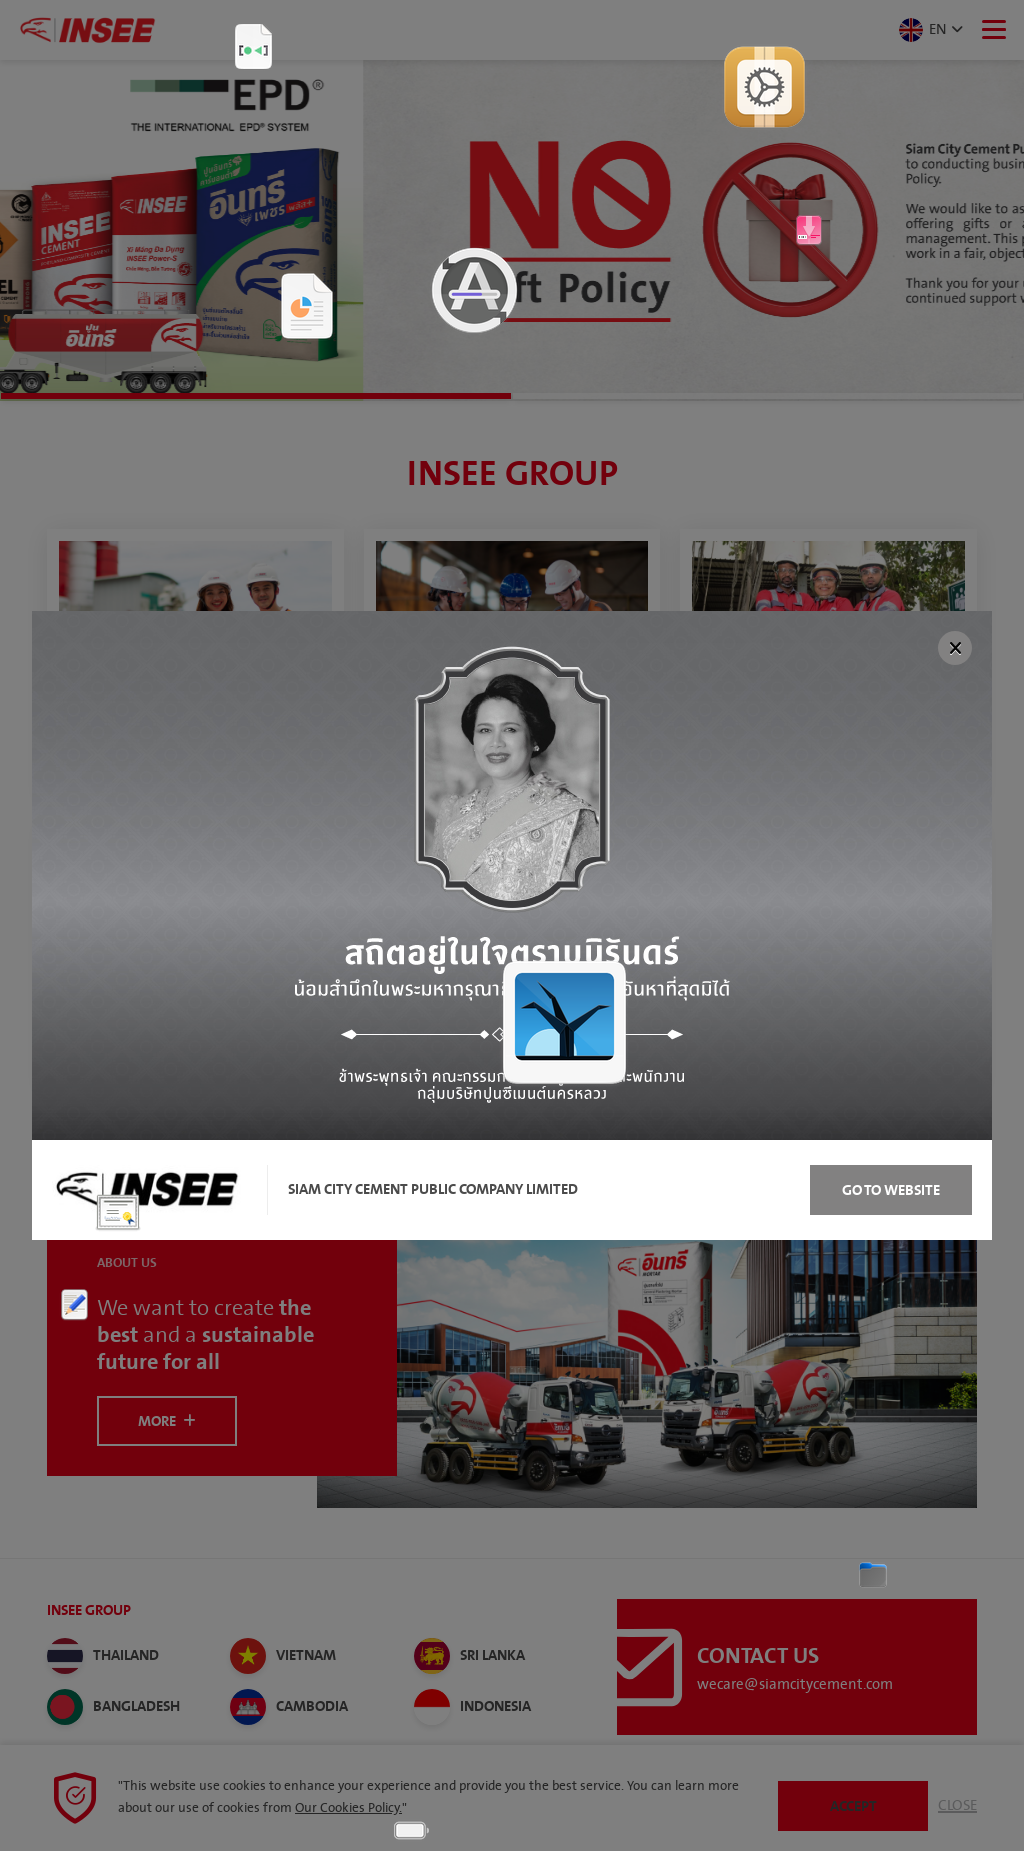 This screenshot has height=1851, width=1024. I want to click on open synaptic package manager, so click(809, 230).